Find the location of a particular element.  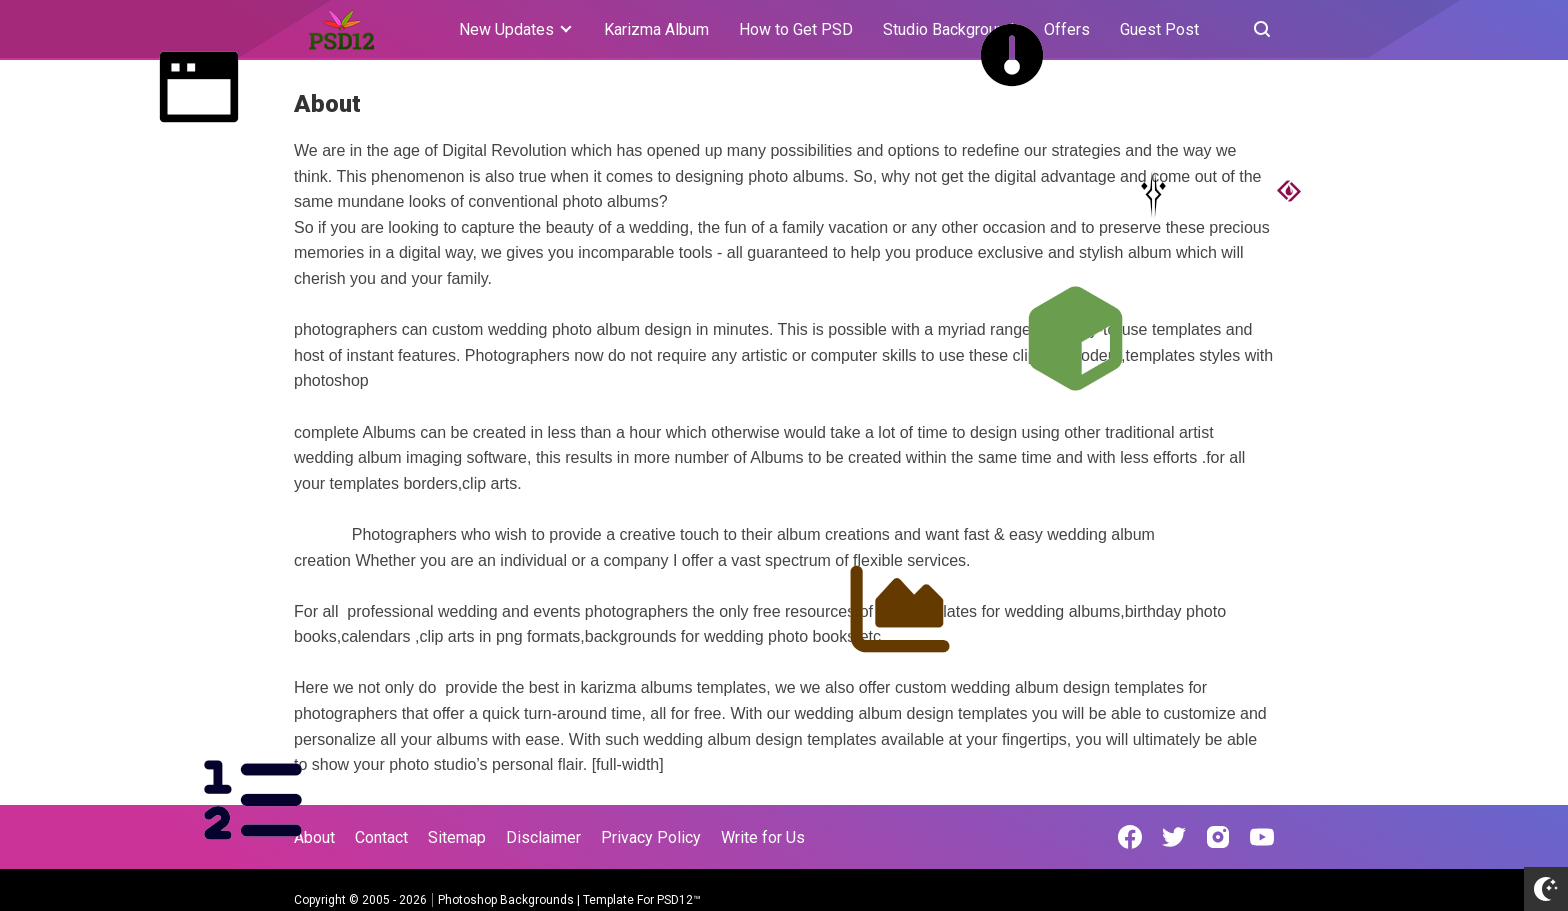

view area chart or graph data is located at coordinates (900, 609).